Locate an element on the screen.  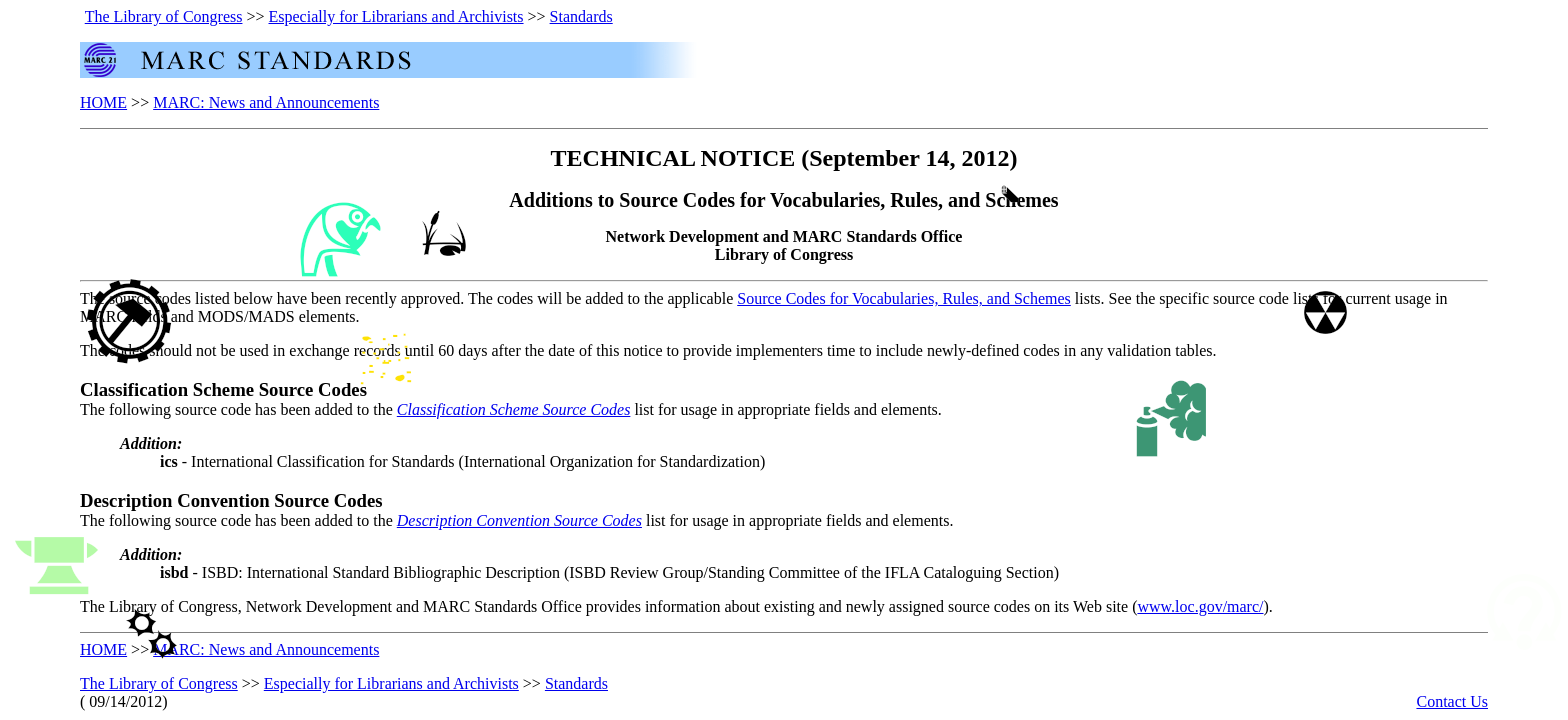
select a path or route tile in a game is located at coordinates (386, 359).